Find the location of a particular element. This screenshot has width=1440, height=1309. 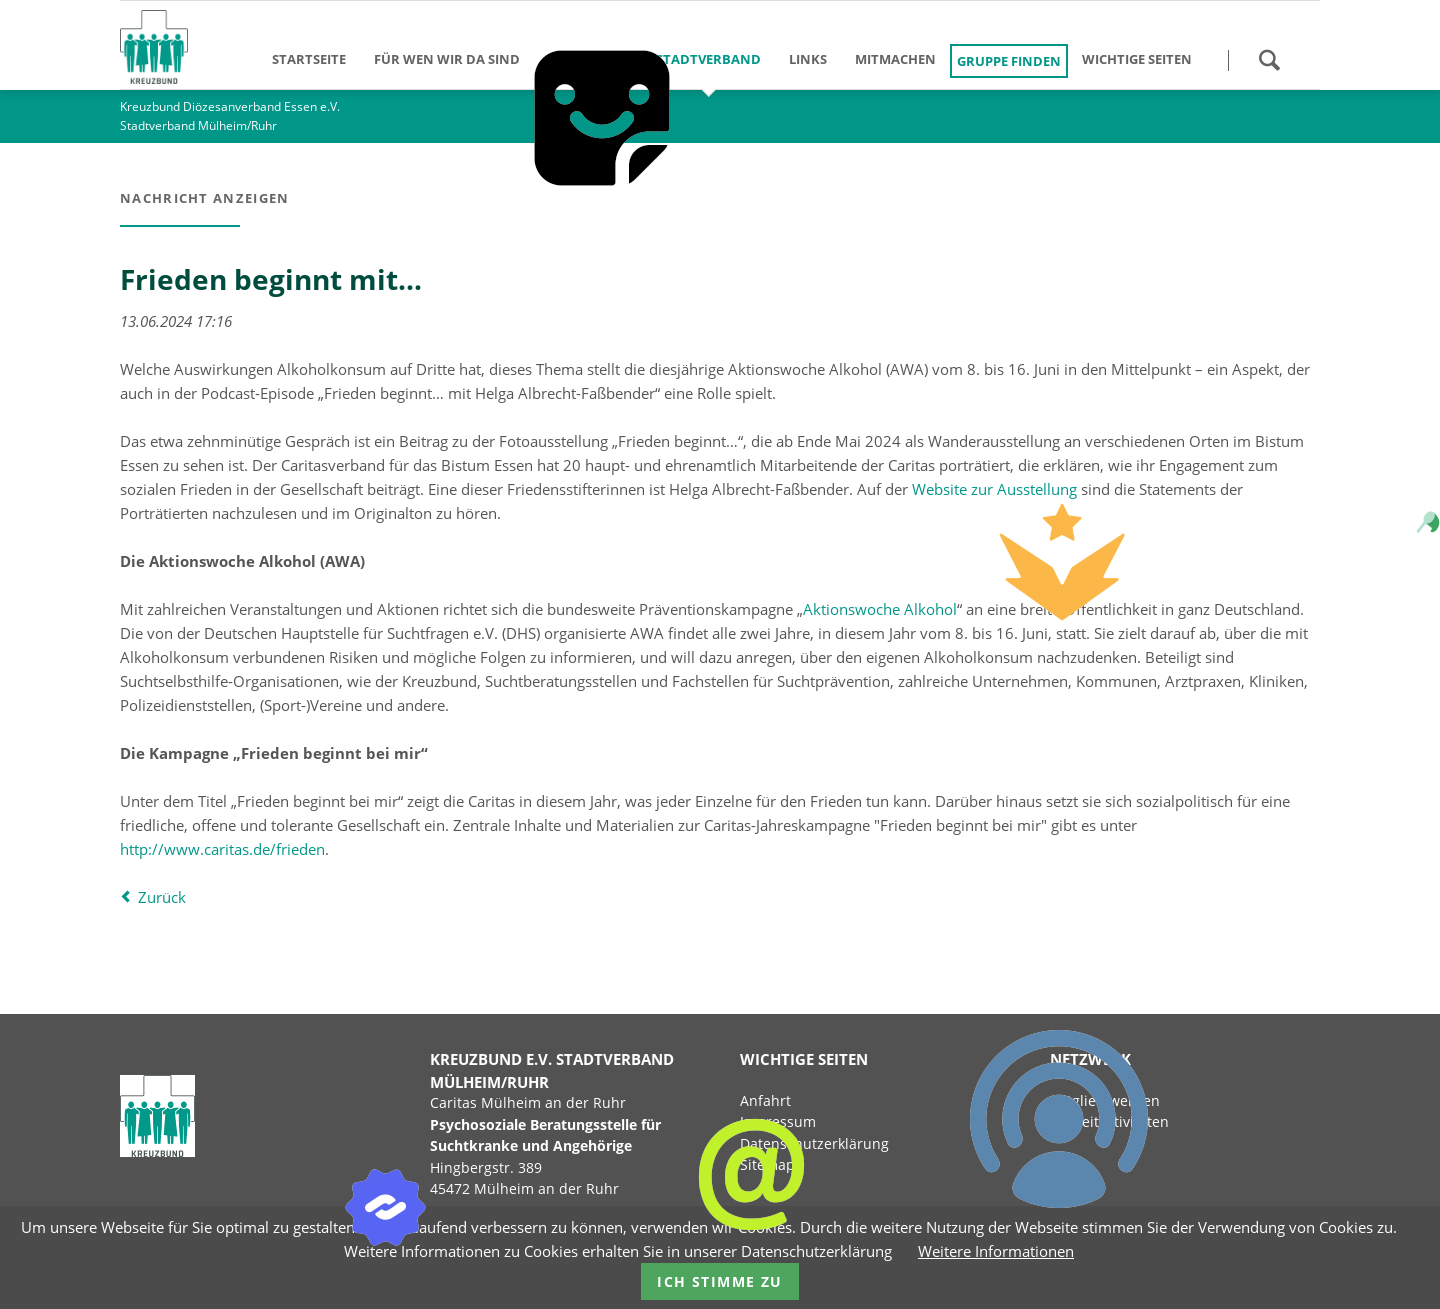

mention a user in chat is located at coordinates (751, 1174).